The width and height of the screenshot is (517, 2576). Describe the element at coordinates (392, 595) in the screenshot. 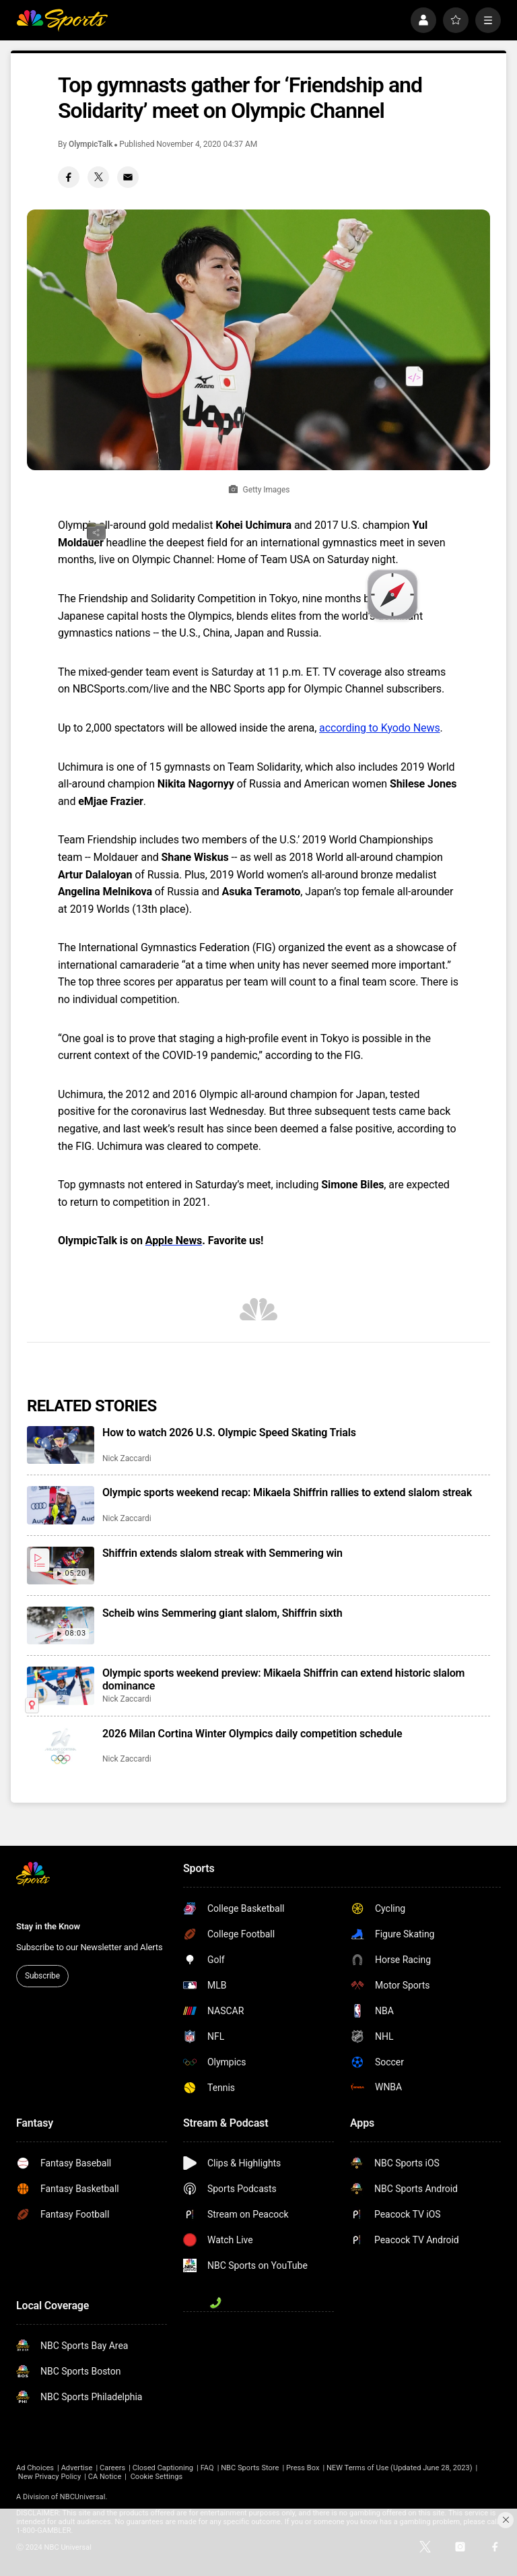

I see `open navigation or direction preferences` at that location.